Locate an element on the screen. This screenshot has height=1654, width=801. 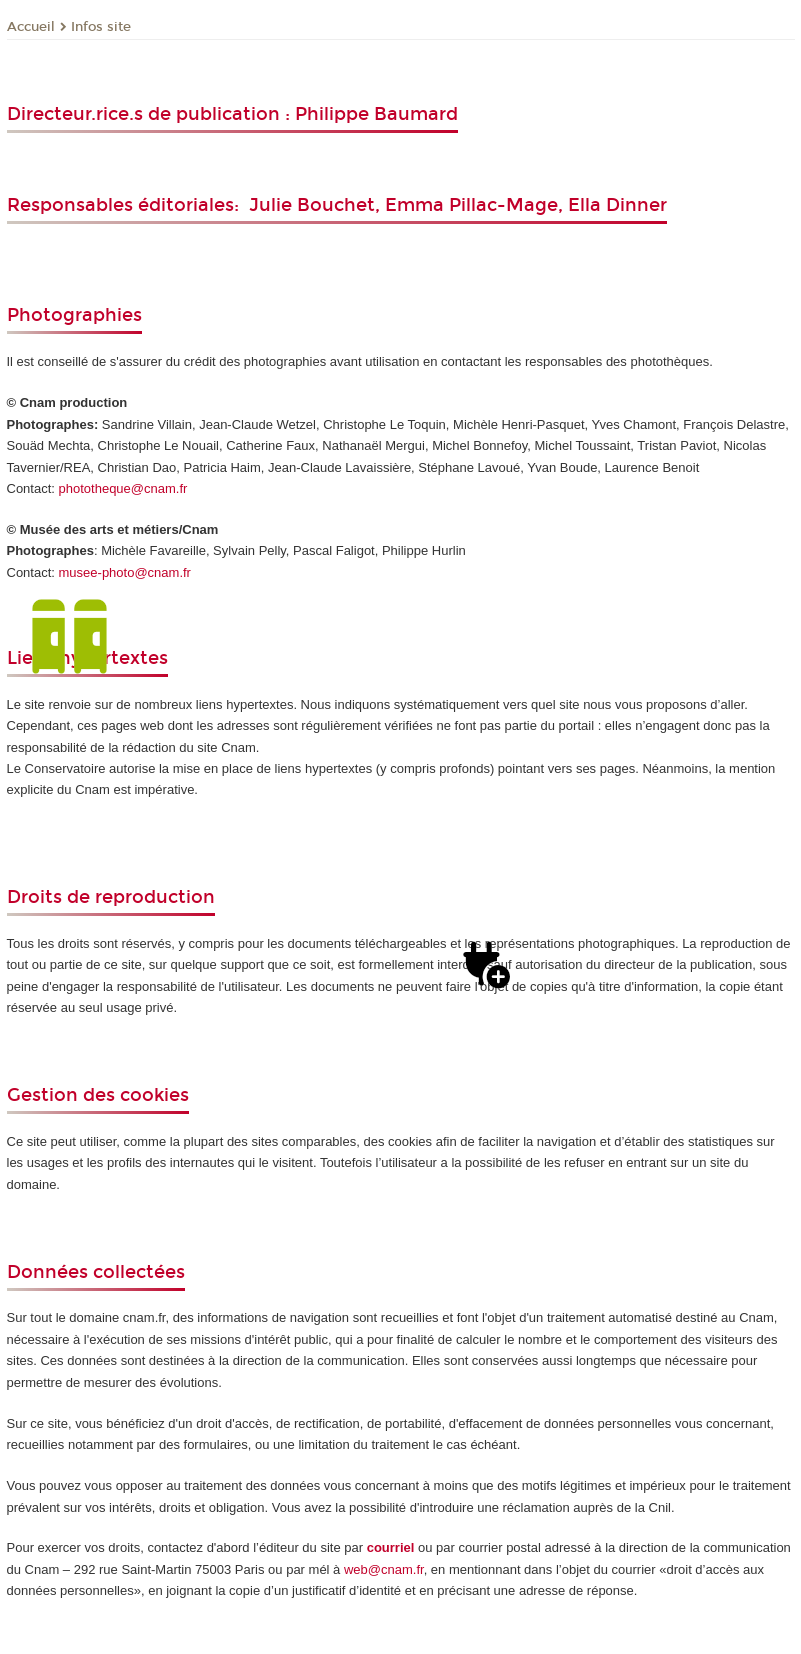
add a new power connection or device is located at coordinates (484, 965).